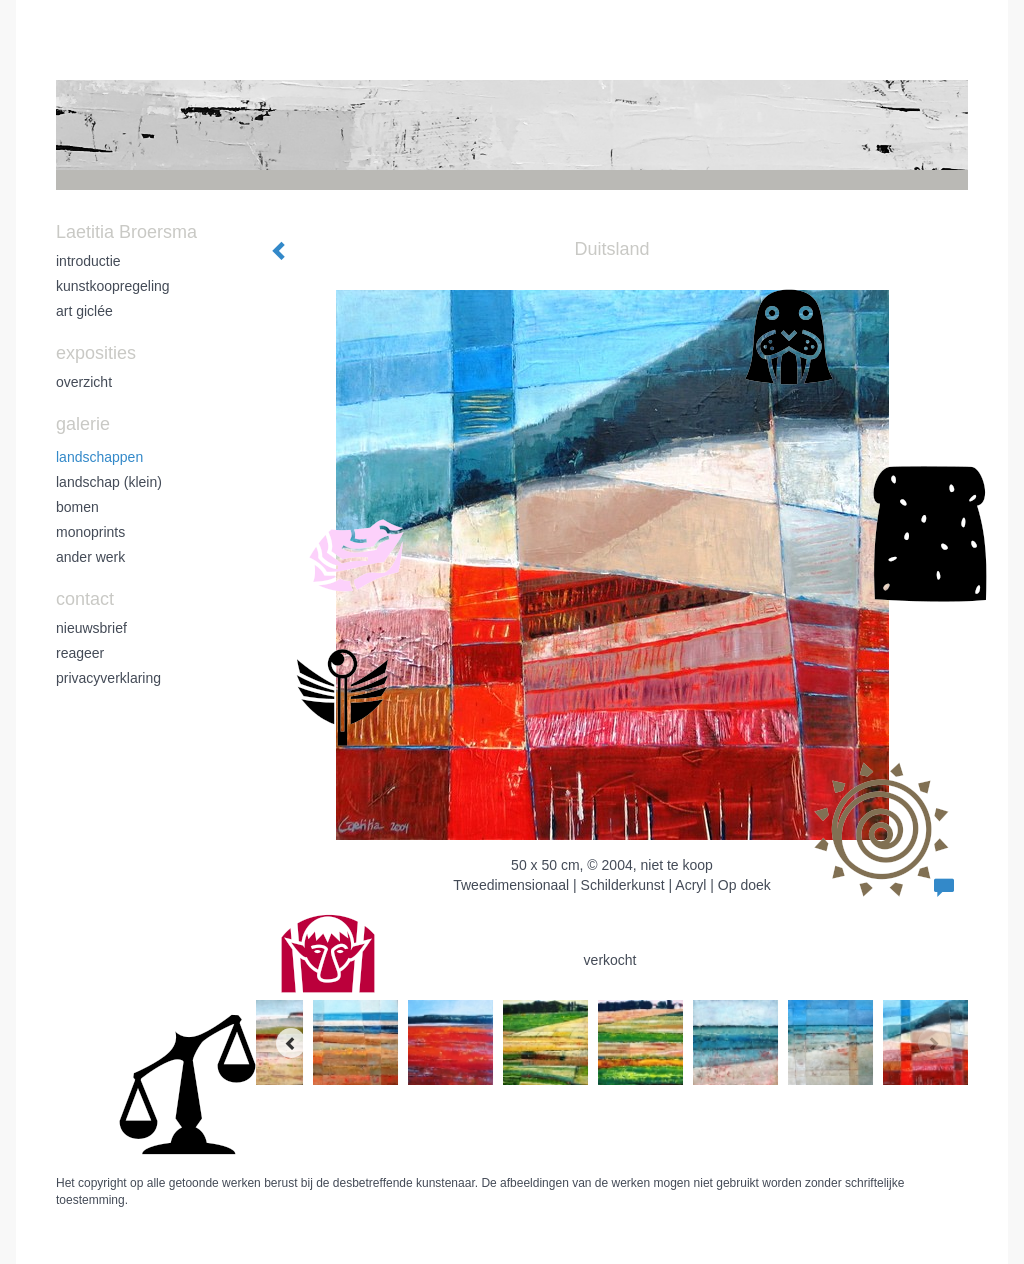 This screenshot has height=1264, width=1024. What do you see at coordinates (187, 1084) in the screenshot?
I see `indicates unfair or biased judgment` at bounding box center [187, 1084].